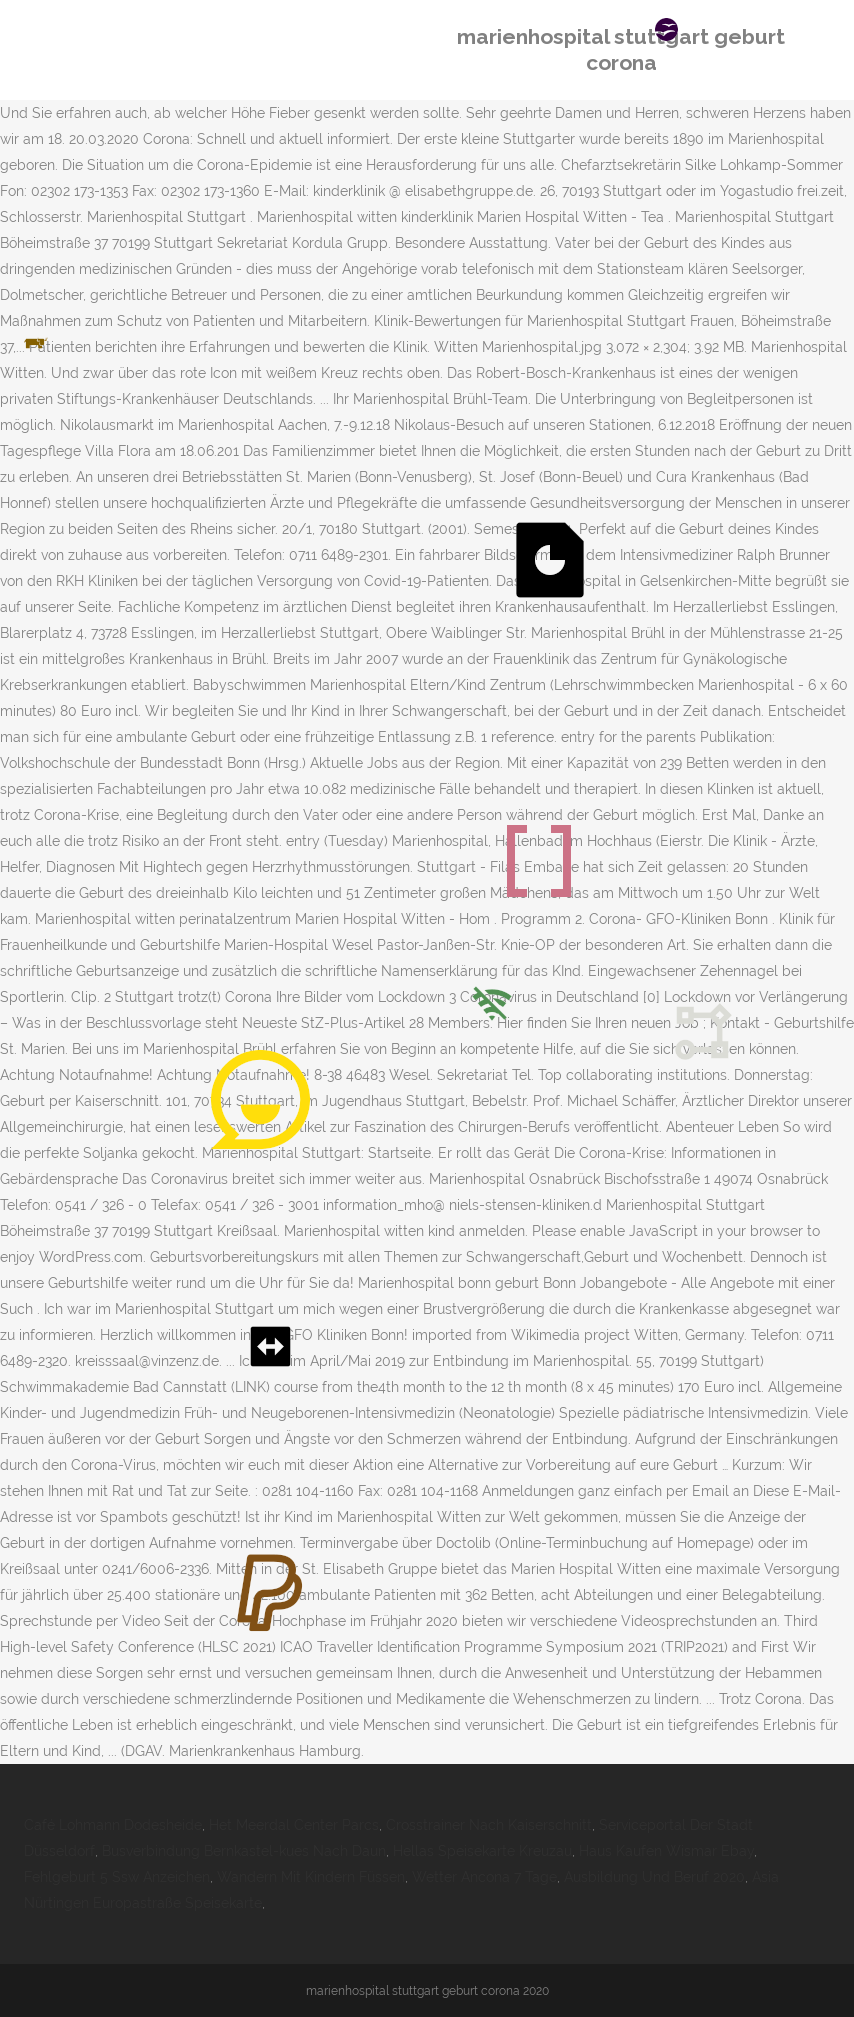 This screenshot has height=2017, width=854. I want to click on open apache openoffice application, so click(666, 29).